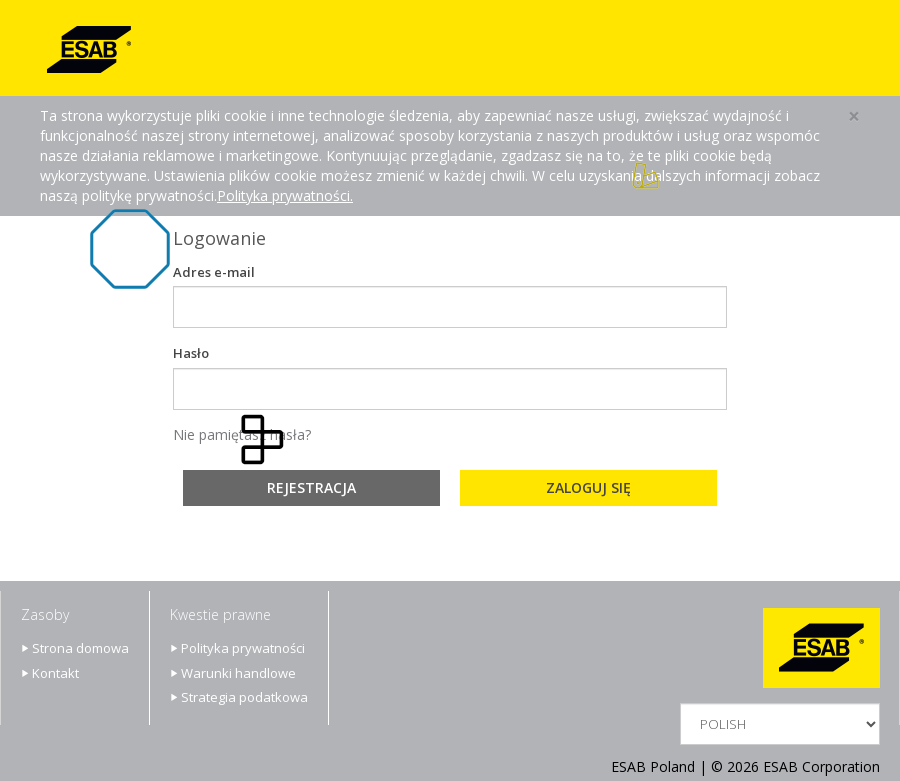 Image resolution: width=900 pixels, height=781 pixels. What do you see at coordinates (258, 439) in the screenshot?
I see `open replit coding environment` at bounding box center [258, 439].